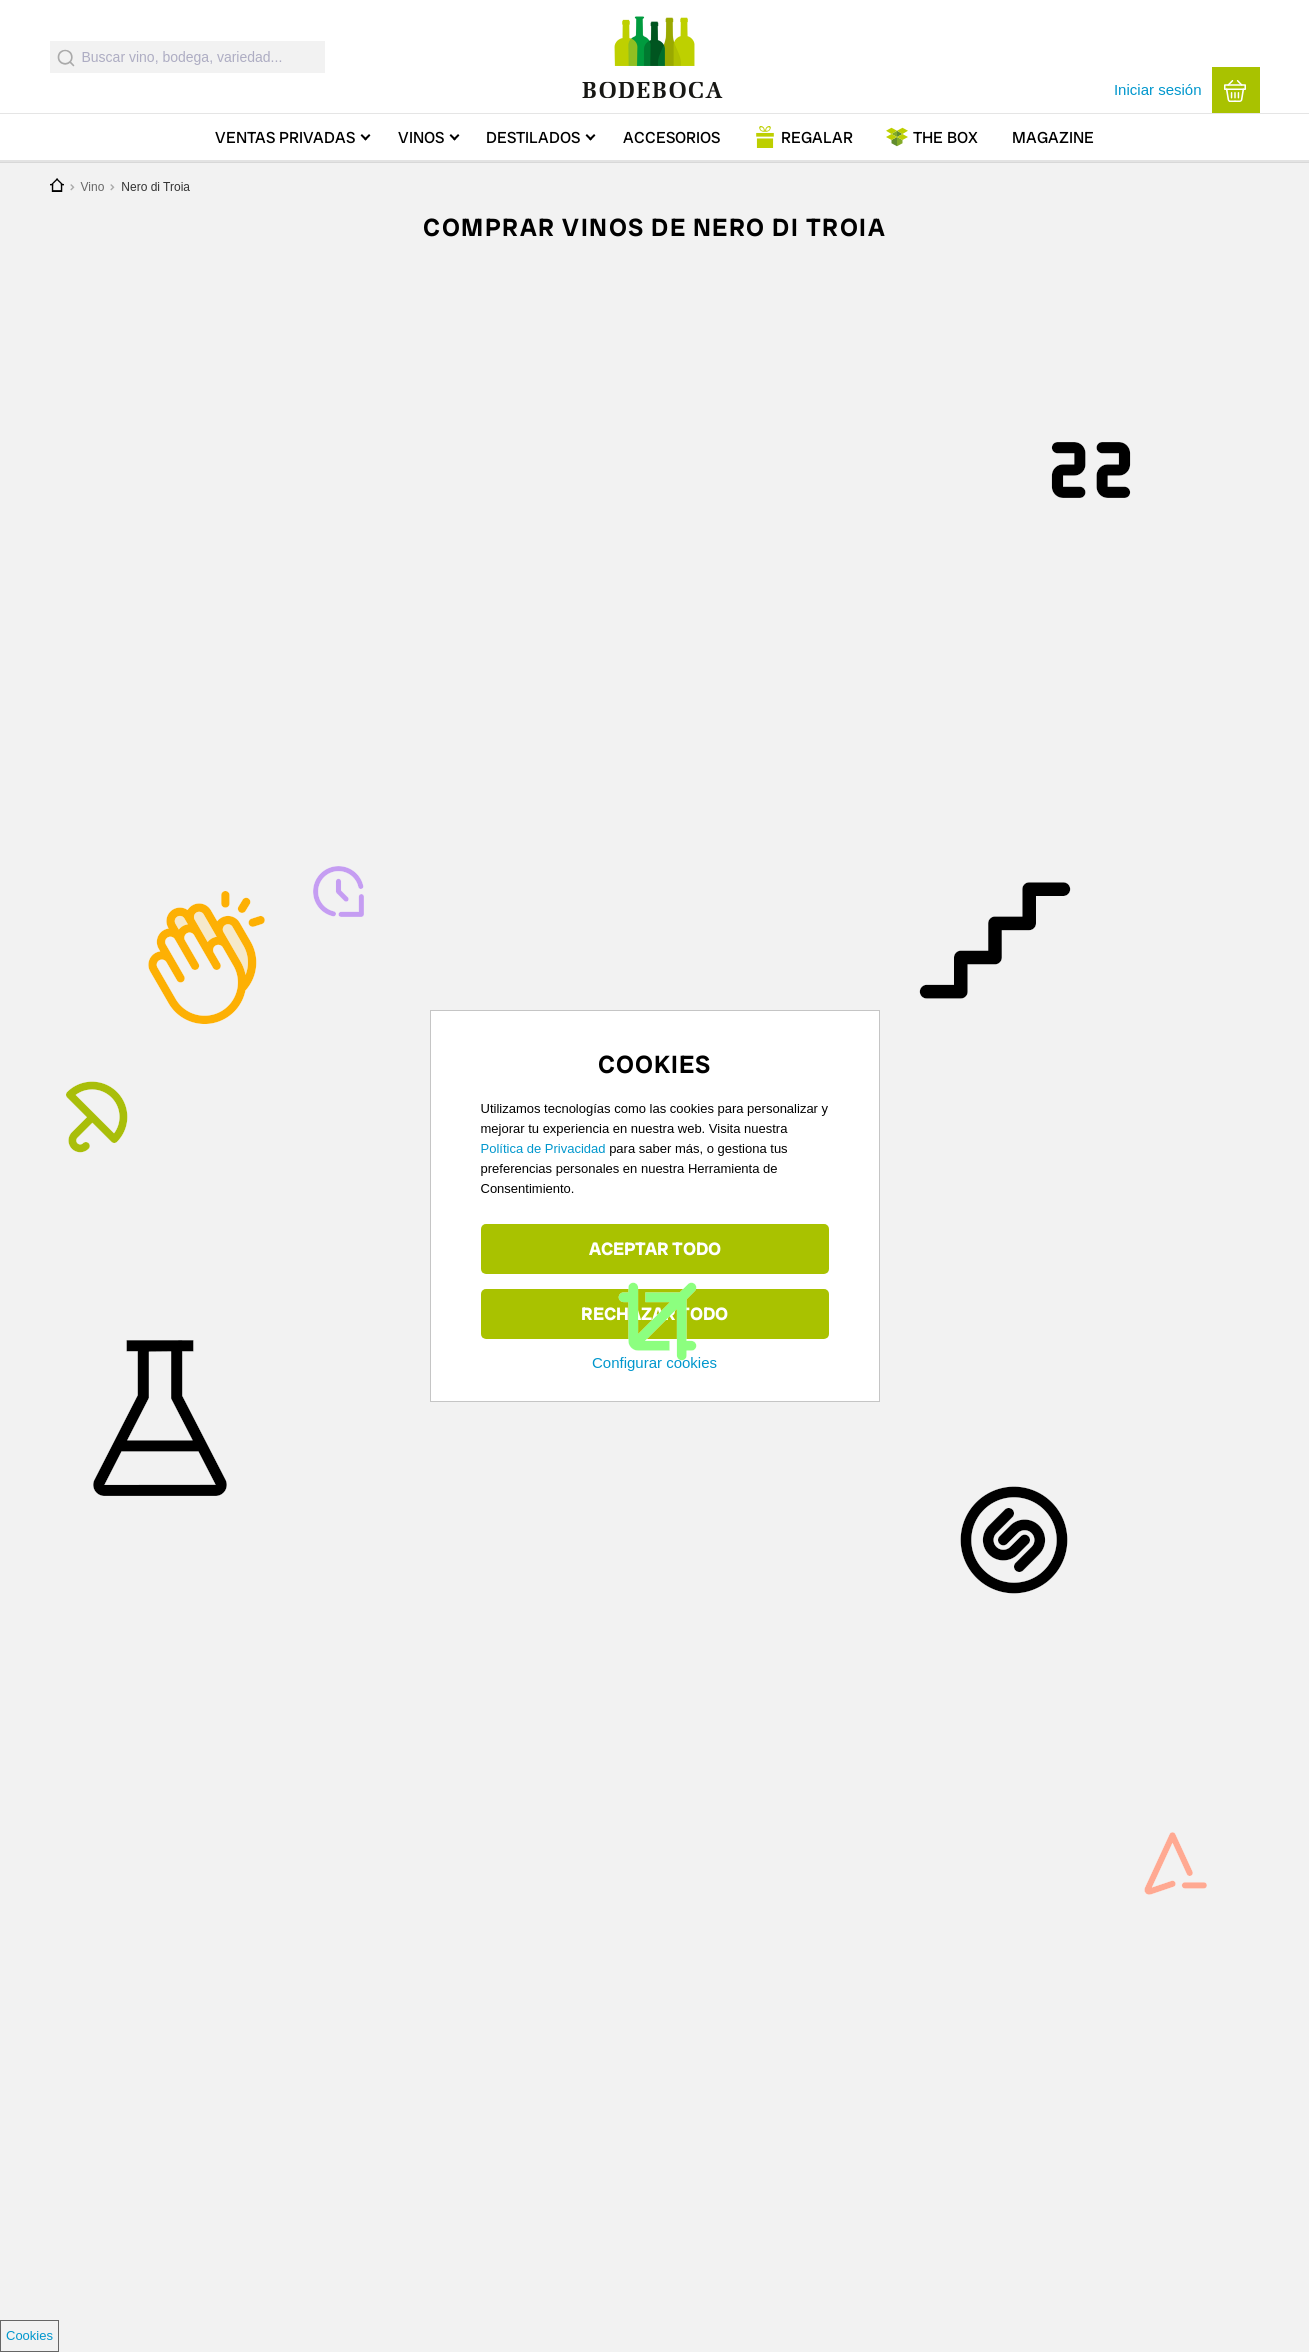  Describe the element at coordinates (96, 1113) in the screenshot. I see `view weather protection or rain forecast` at that location.